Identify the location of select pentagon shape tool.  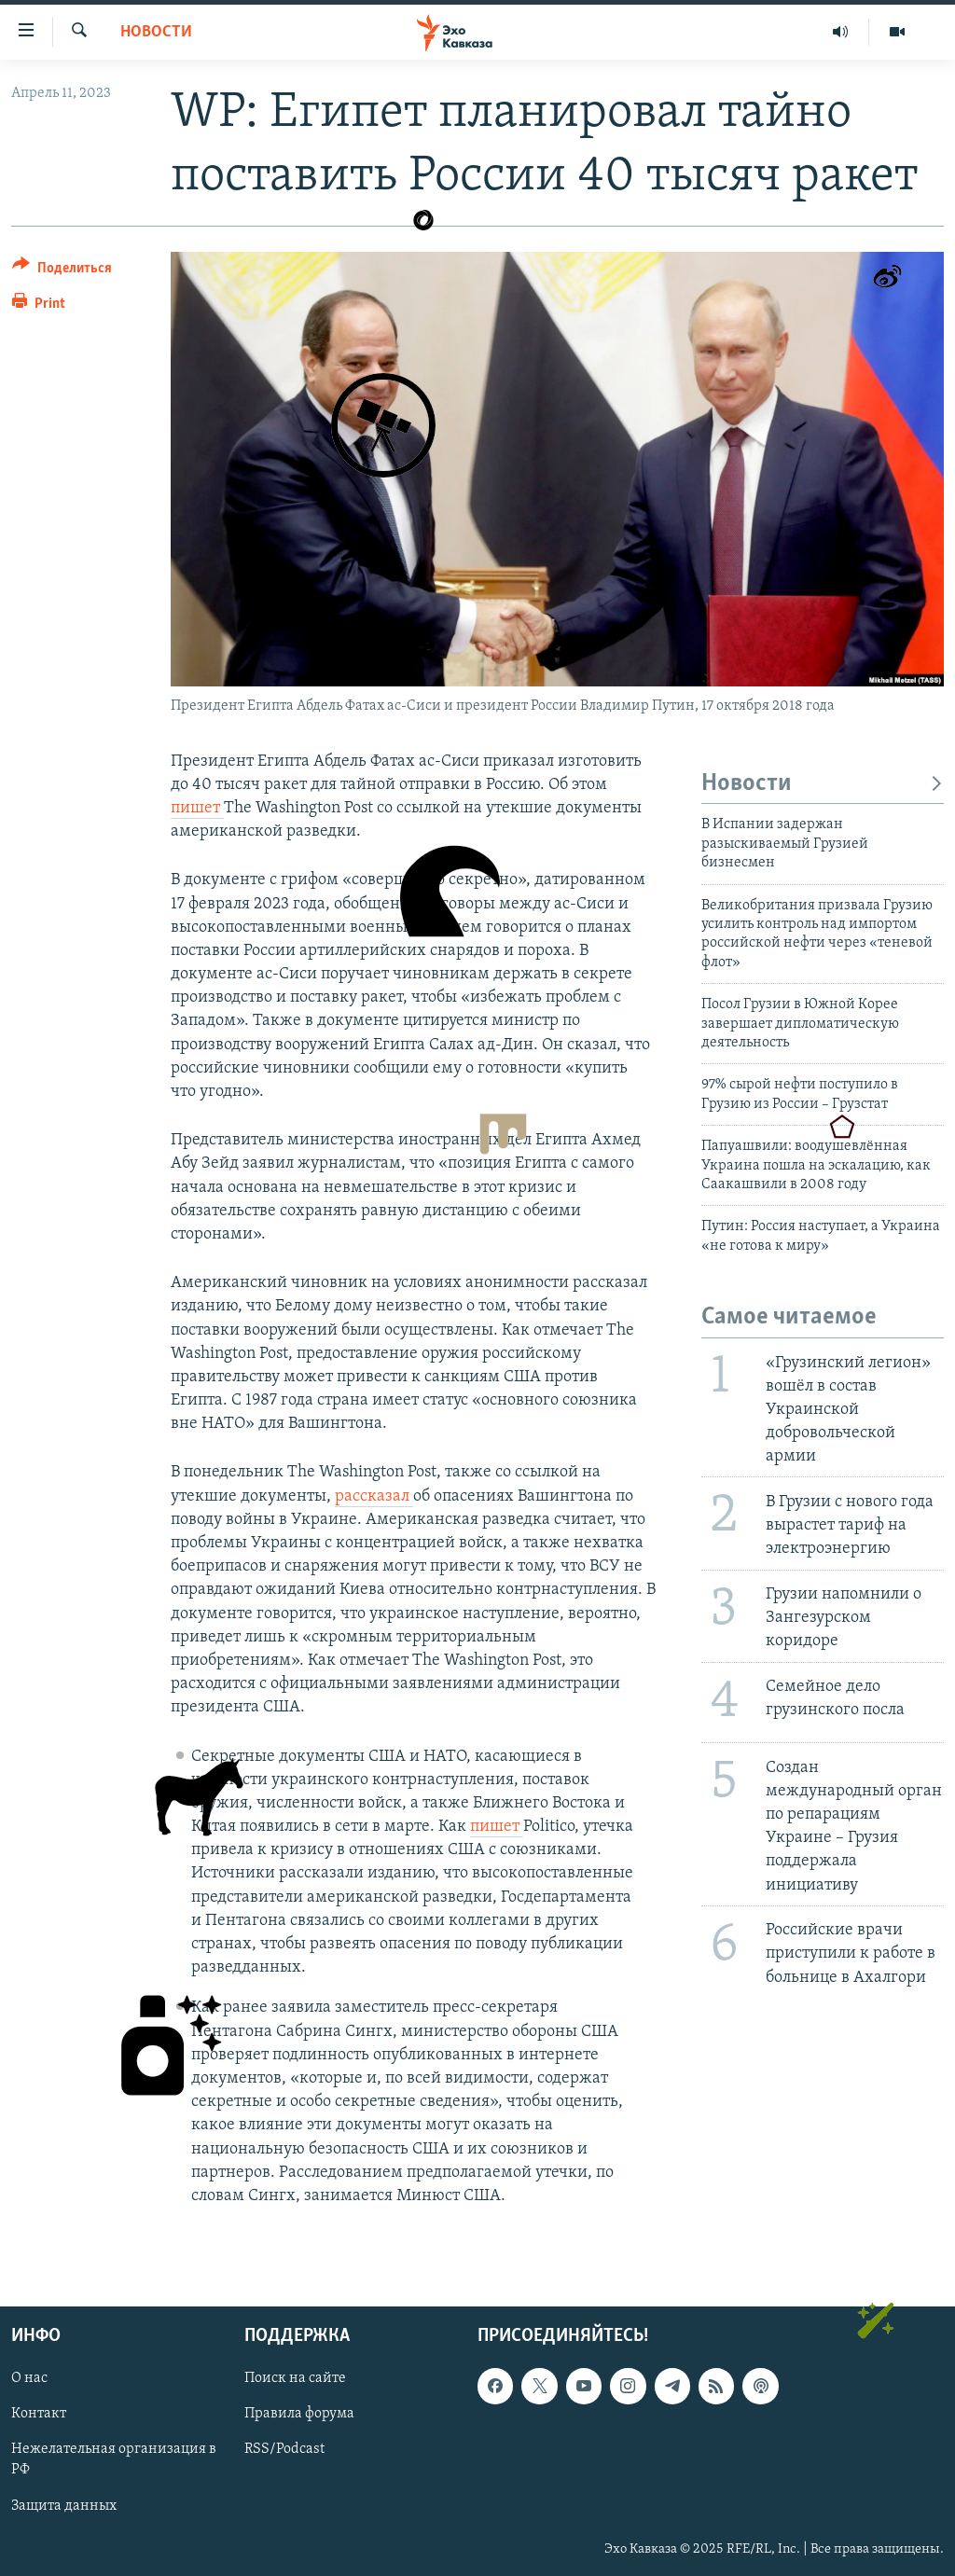
(842, 1128).